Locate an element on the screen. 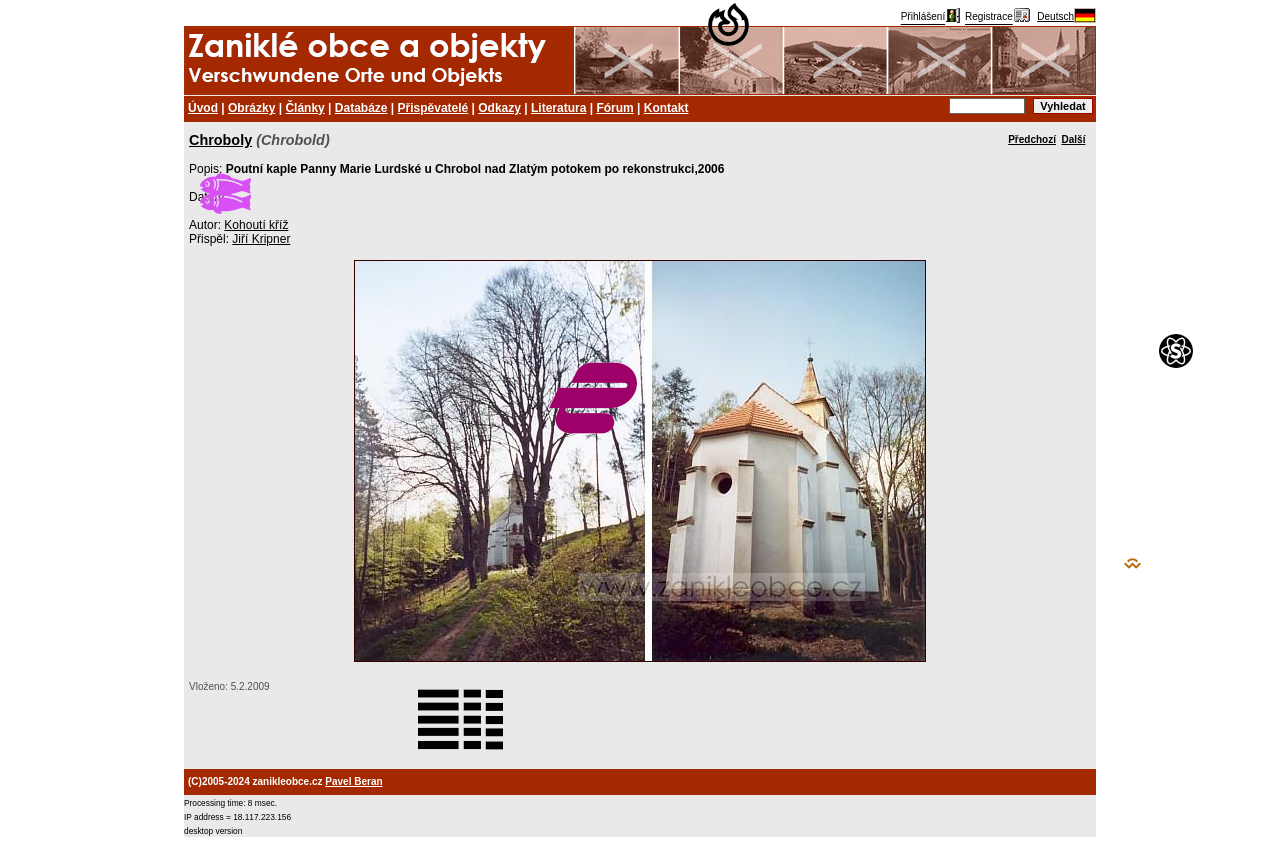 The width and height of the screenshot is (1280, 845). open the ExpressVPN app is located at coordinates (593, 398).